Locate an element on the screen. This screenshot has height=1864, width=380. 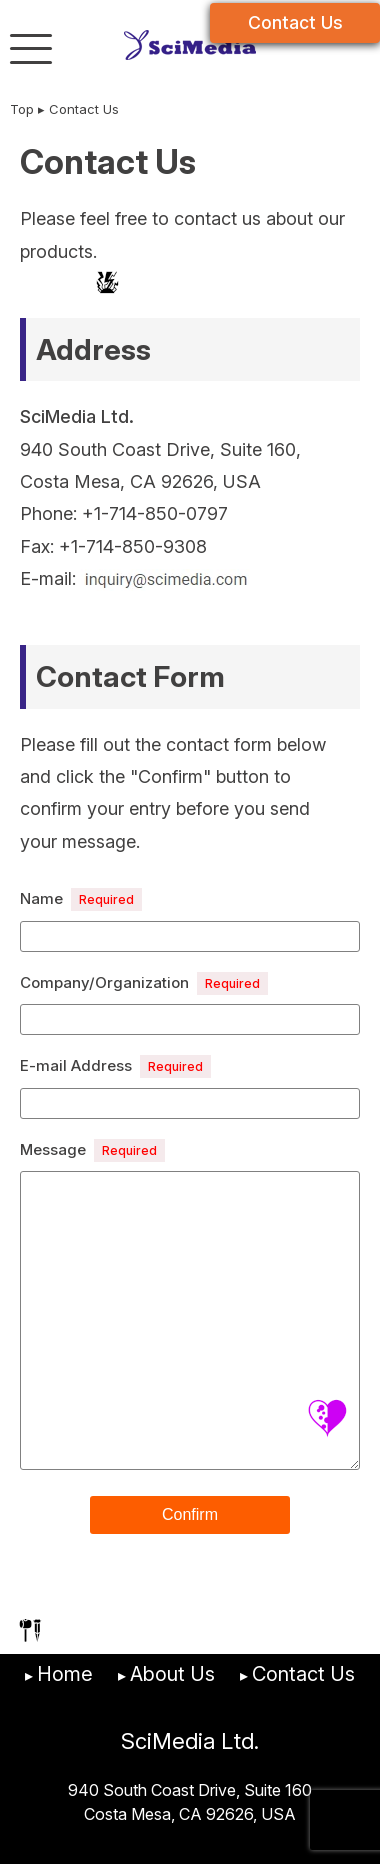
indicates energy discharge or power dispersal is located at coordinates (107, 282).